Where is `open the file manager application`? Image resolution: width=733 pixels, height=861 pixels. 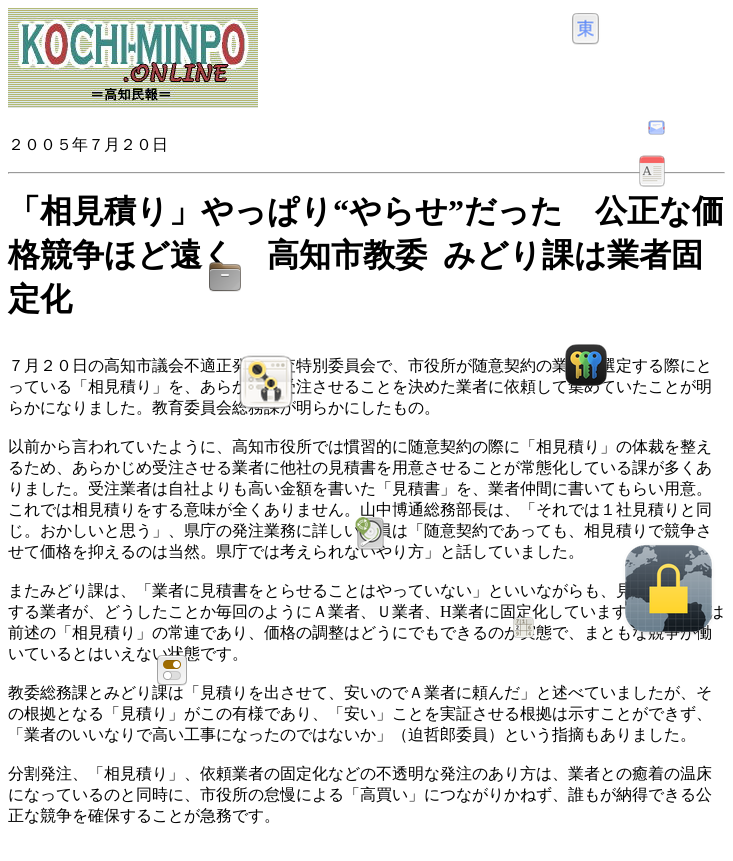
open the file manager application is located at coordinates (225, 276).